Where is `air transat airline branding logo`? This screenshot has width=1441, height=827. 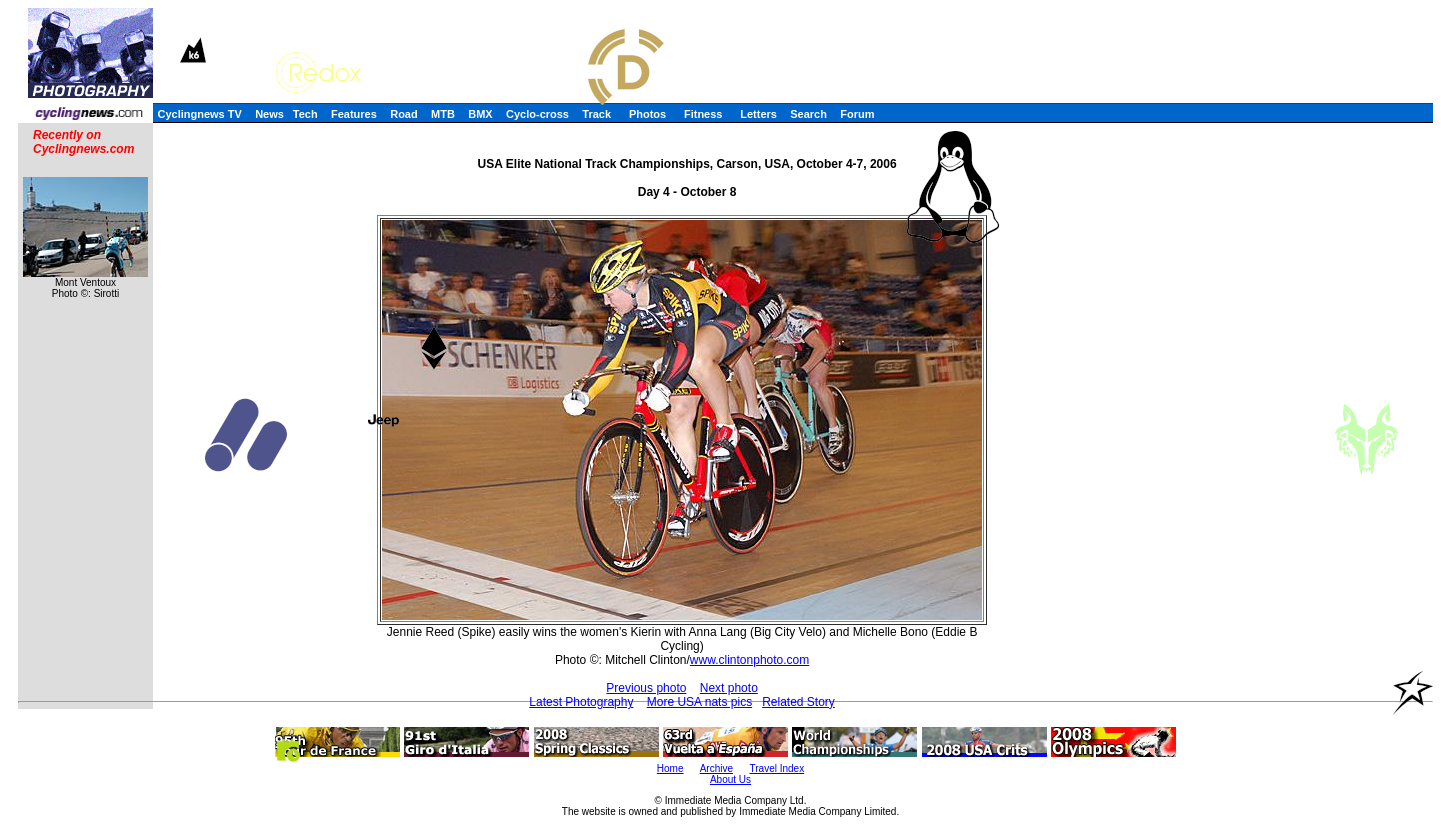 air transat airline branding logo is located at coordinates (1413, 693).